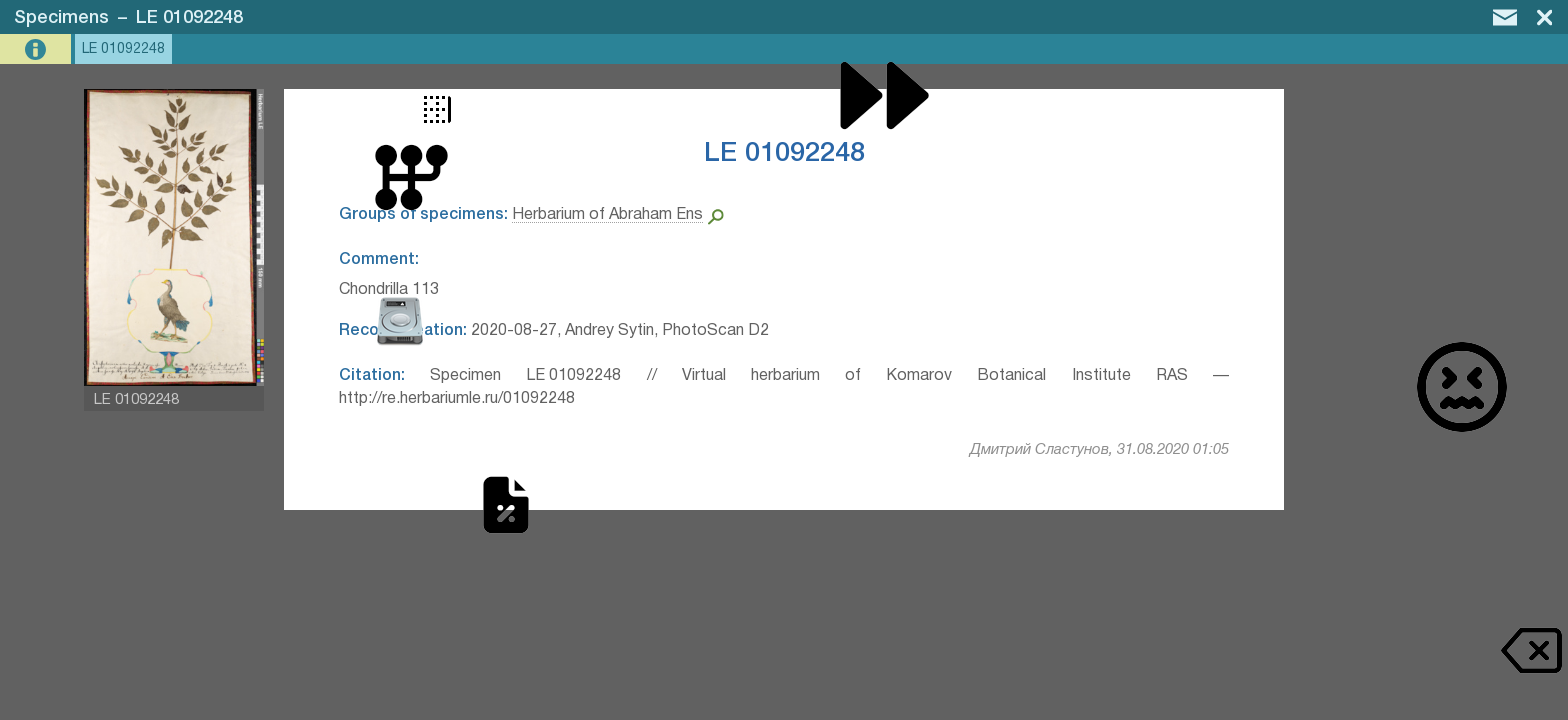 Image resolution: width=1568 pixels, height=720 pixels. I want to click on express frustration or anger, so click(1462, 387).